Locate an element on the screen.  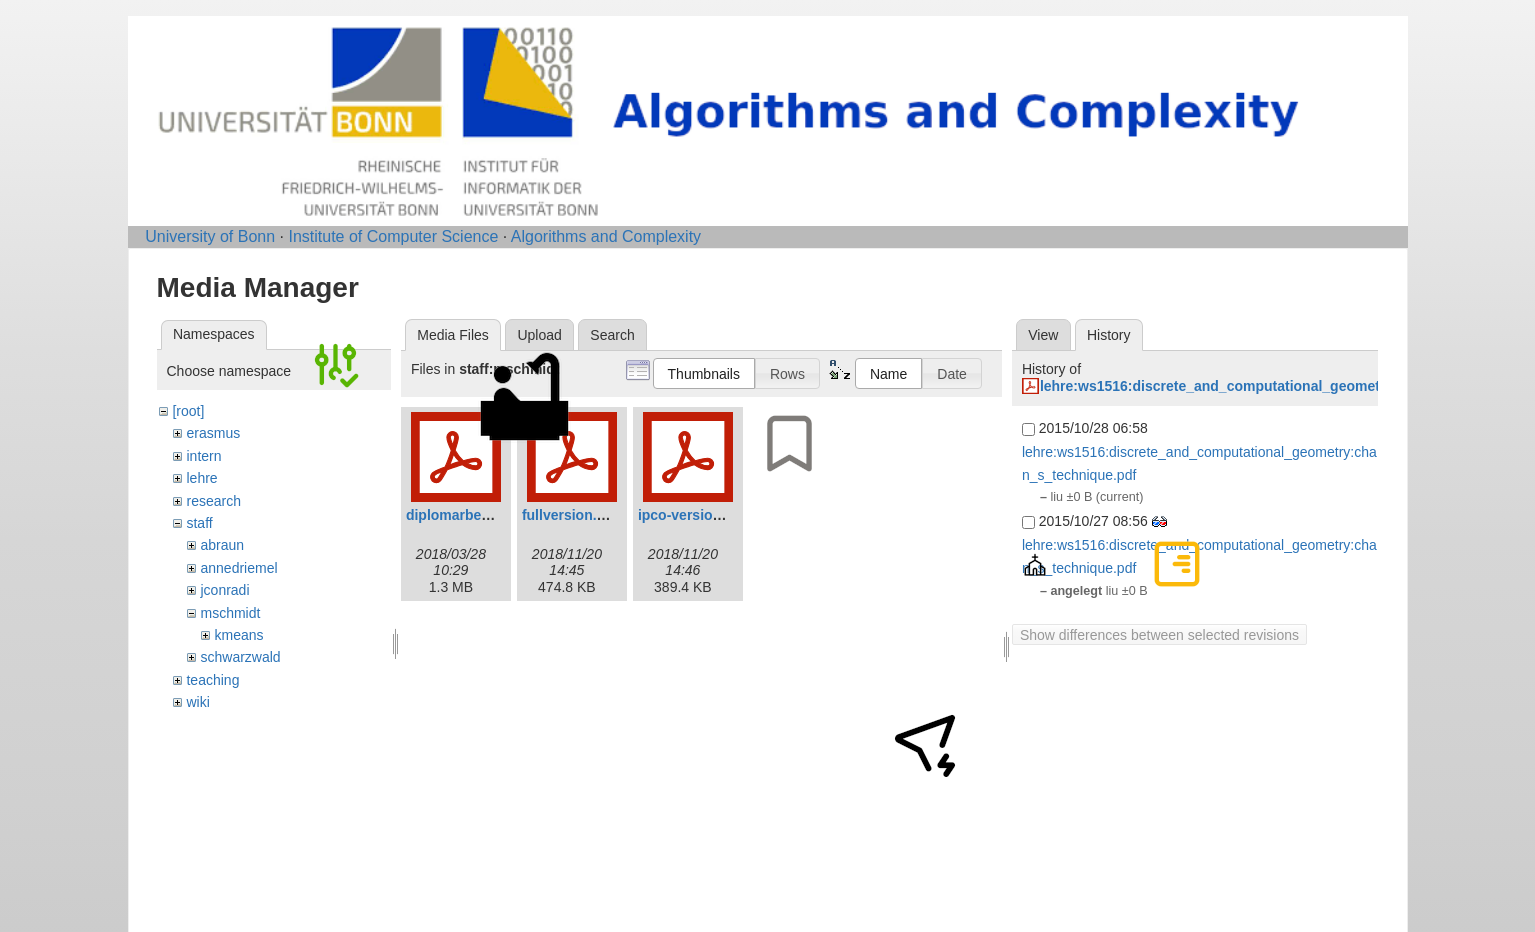
indicates bathroom amenities available is located at coordinates (524, 396).